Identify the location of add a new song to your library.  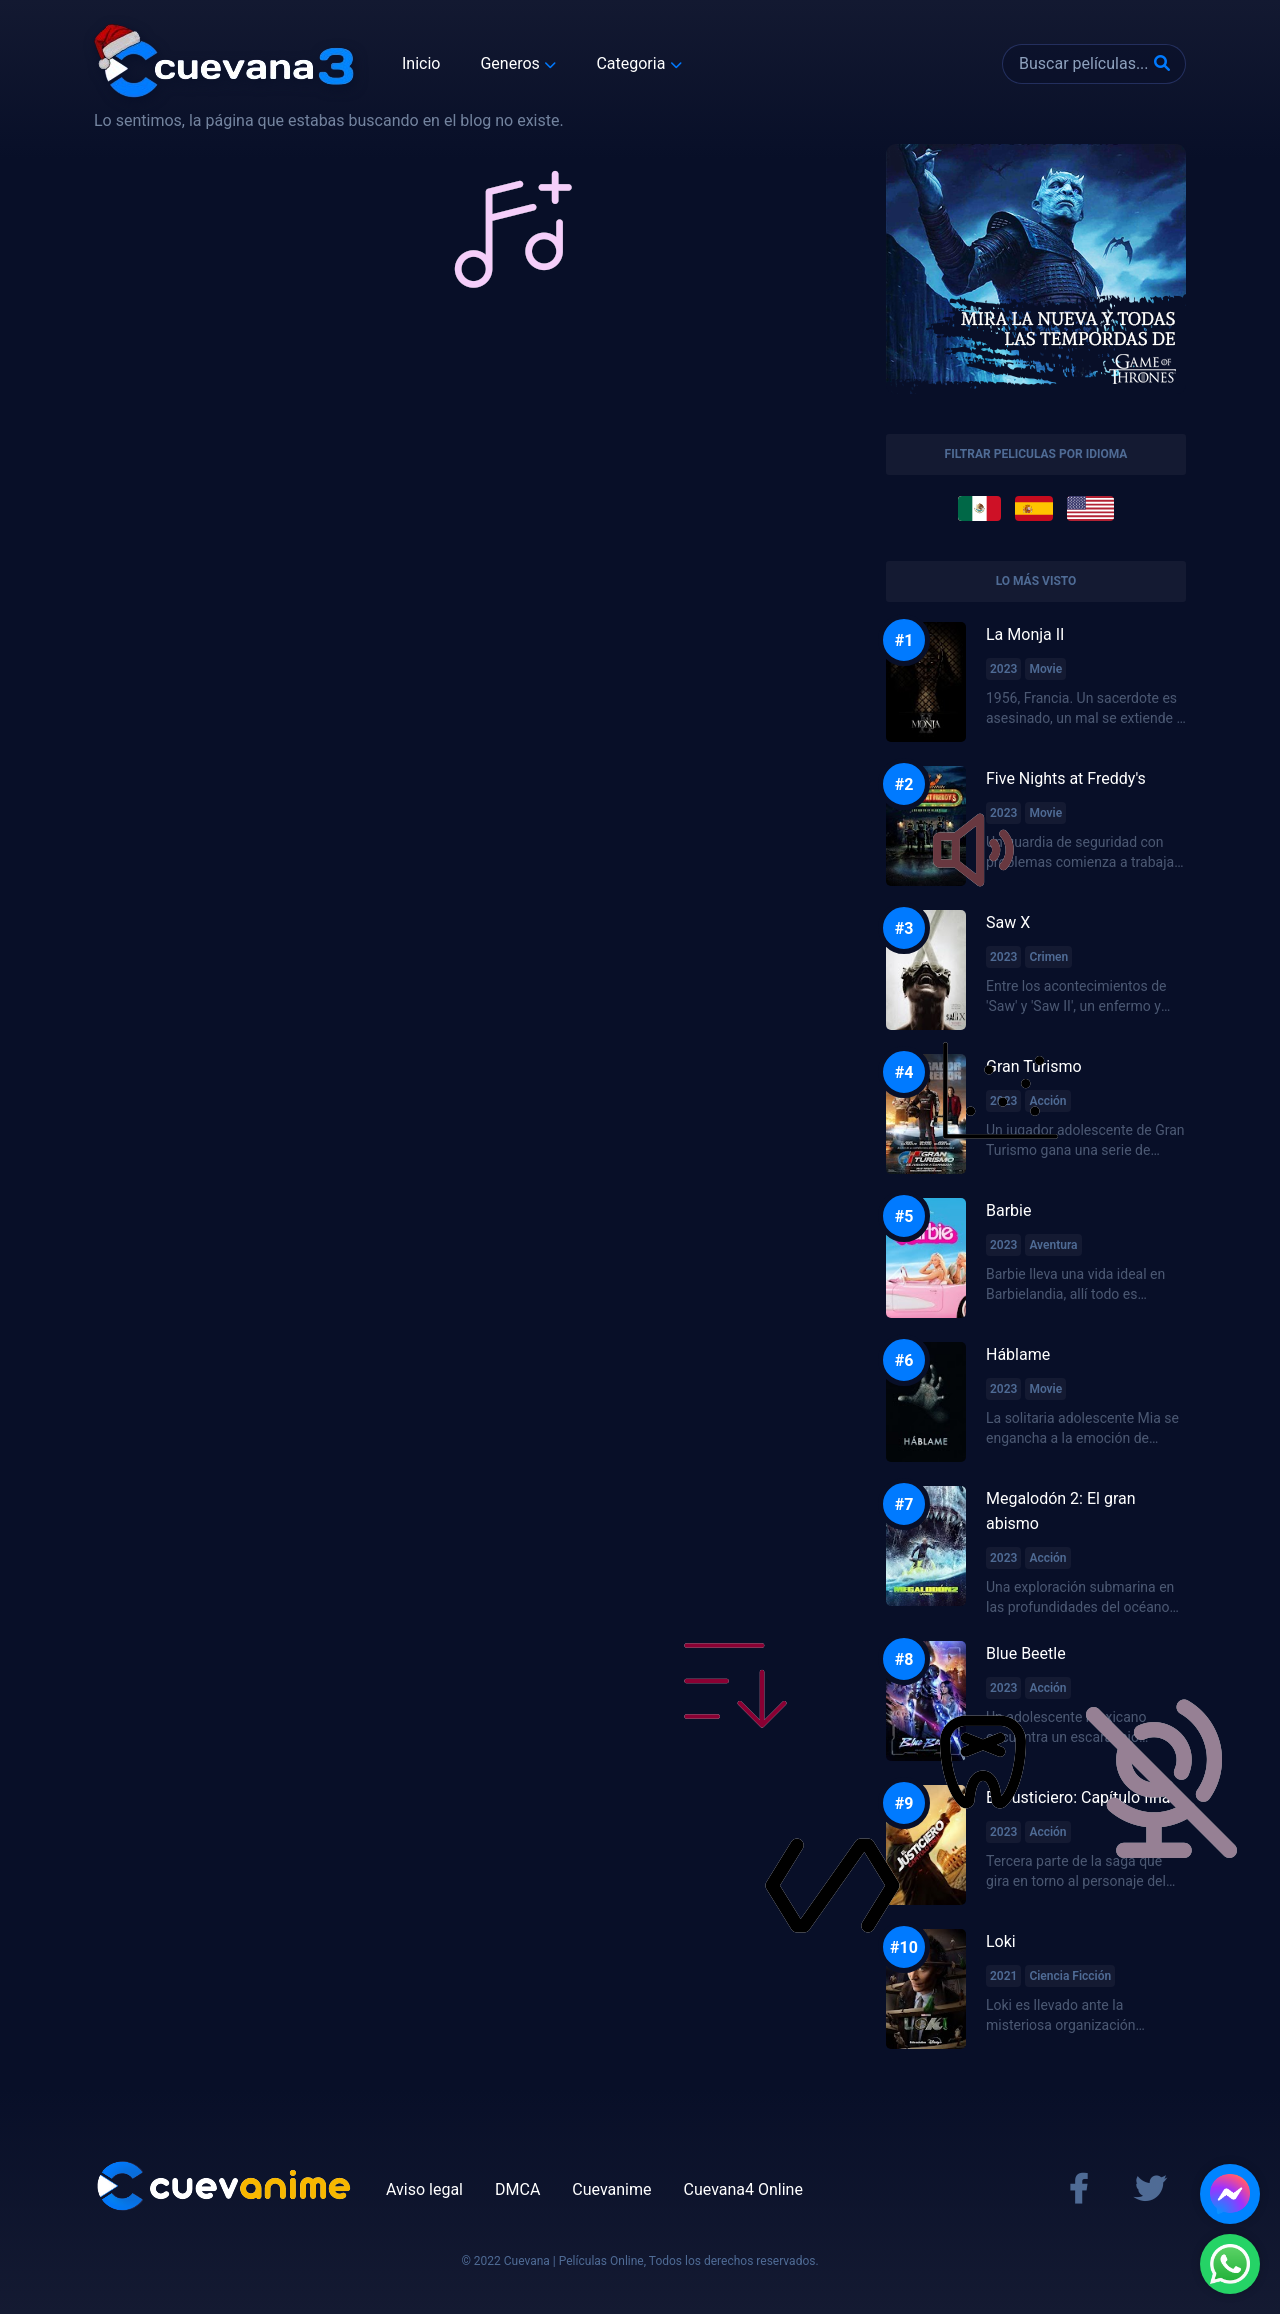
(515, 231).